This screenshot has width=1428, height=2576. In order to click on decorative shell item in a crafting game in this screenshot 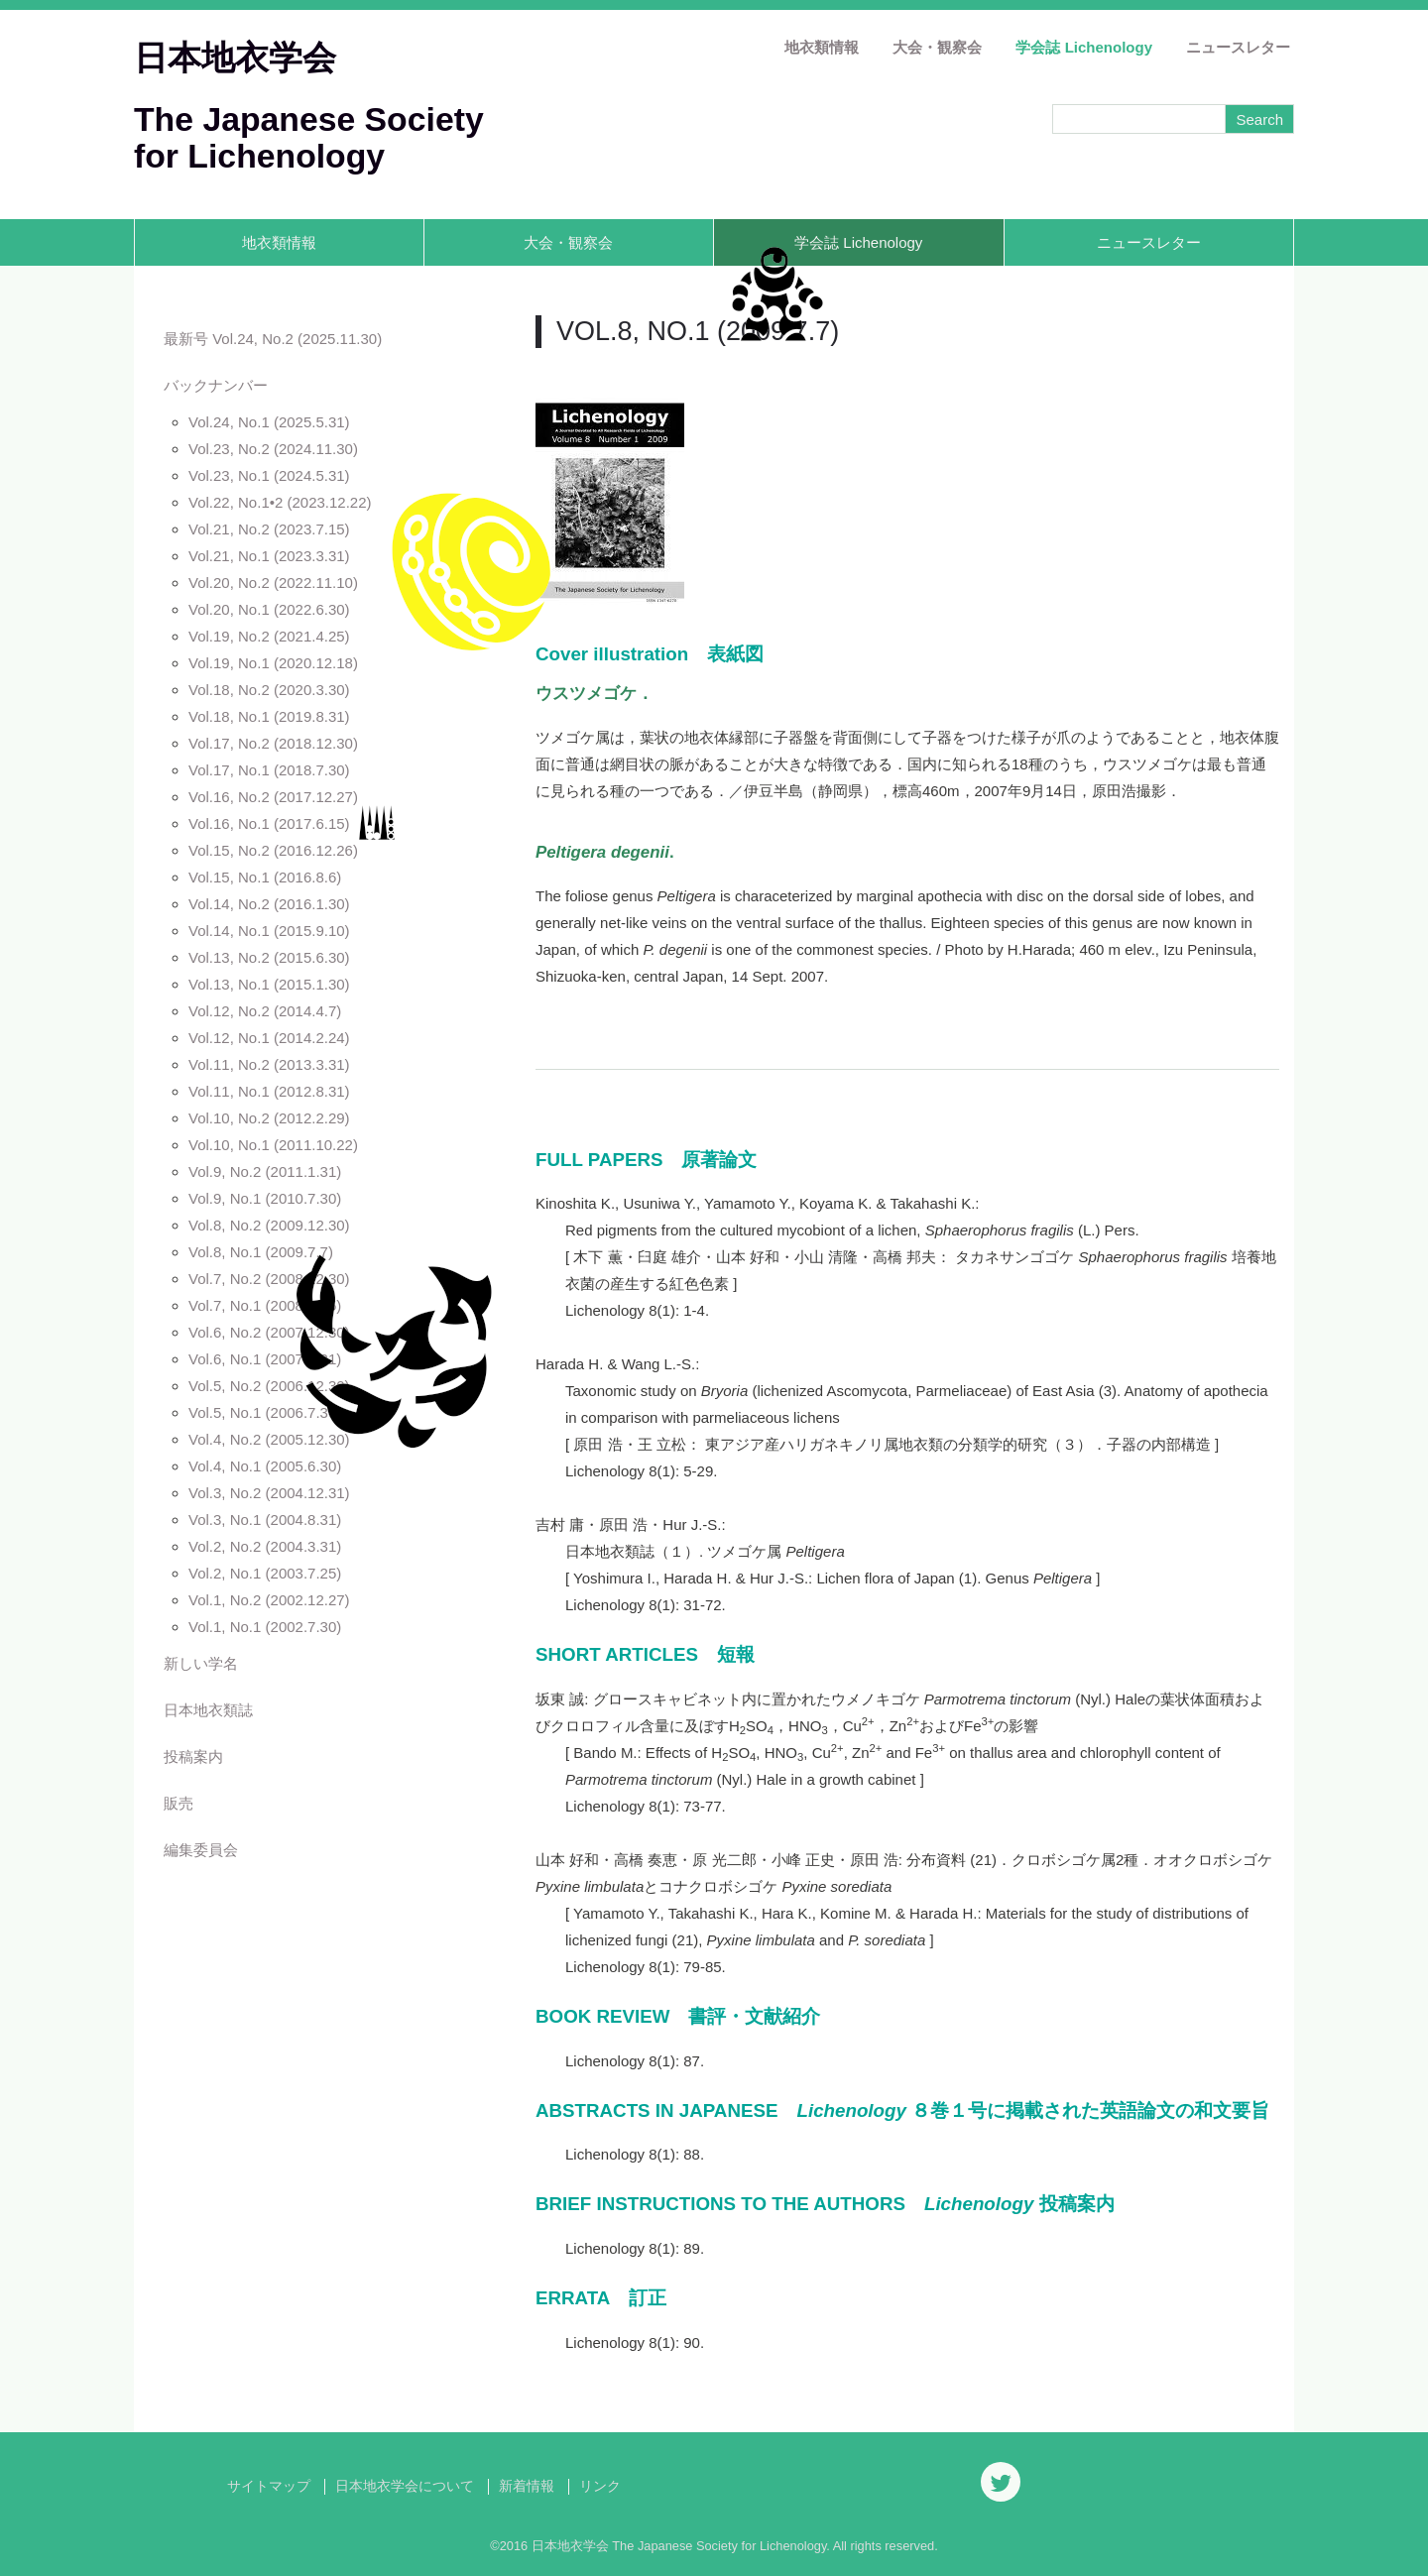, I will do `click(471, 572)`.